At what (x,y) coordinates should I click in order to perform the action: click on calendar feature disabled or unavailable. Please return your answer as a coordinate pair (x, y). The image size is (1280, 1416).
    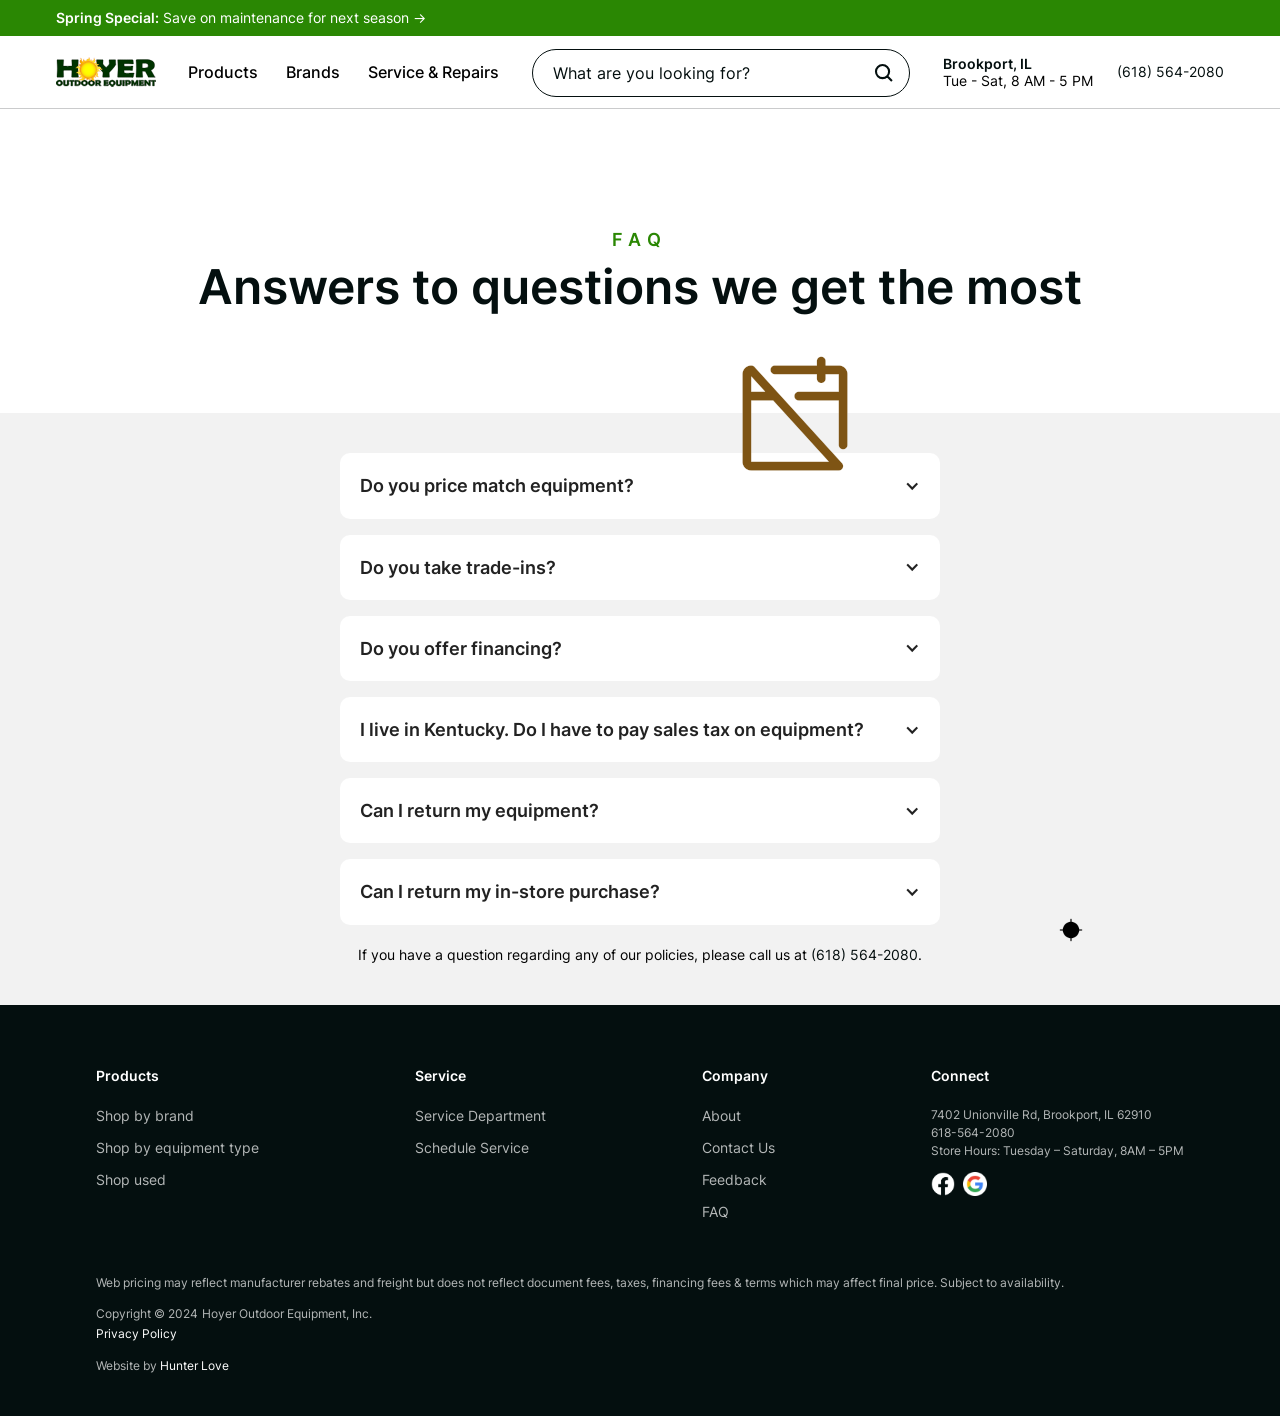
    Looking at the image, I should click on (795, 418).